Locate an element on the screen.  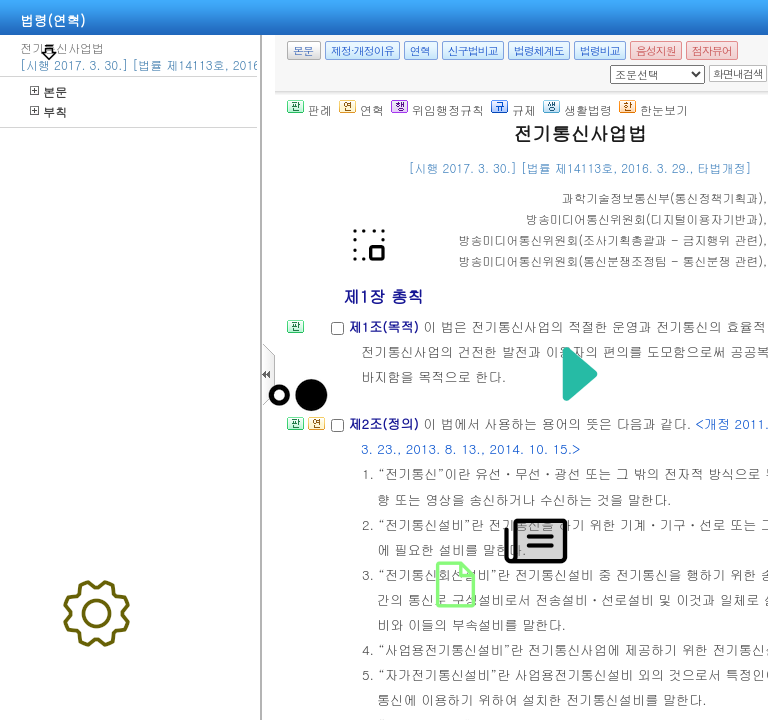
access settings is located at coordinates (96, 613).